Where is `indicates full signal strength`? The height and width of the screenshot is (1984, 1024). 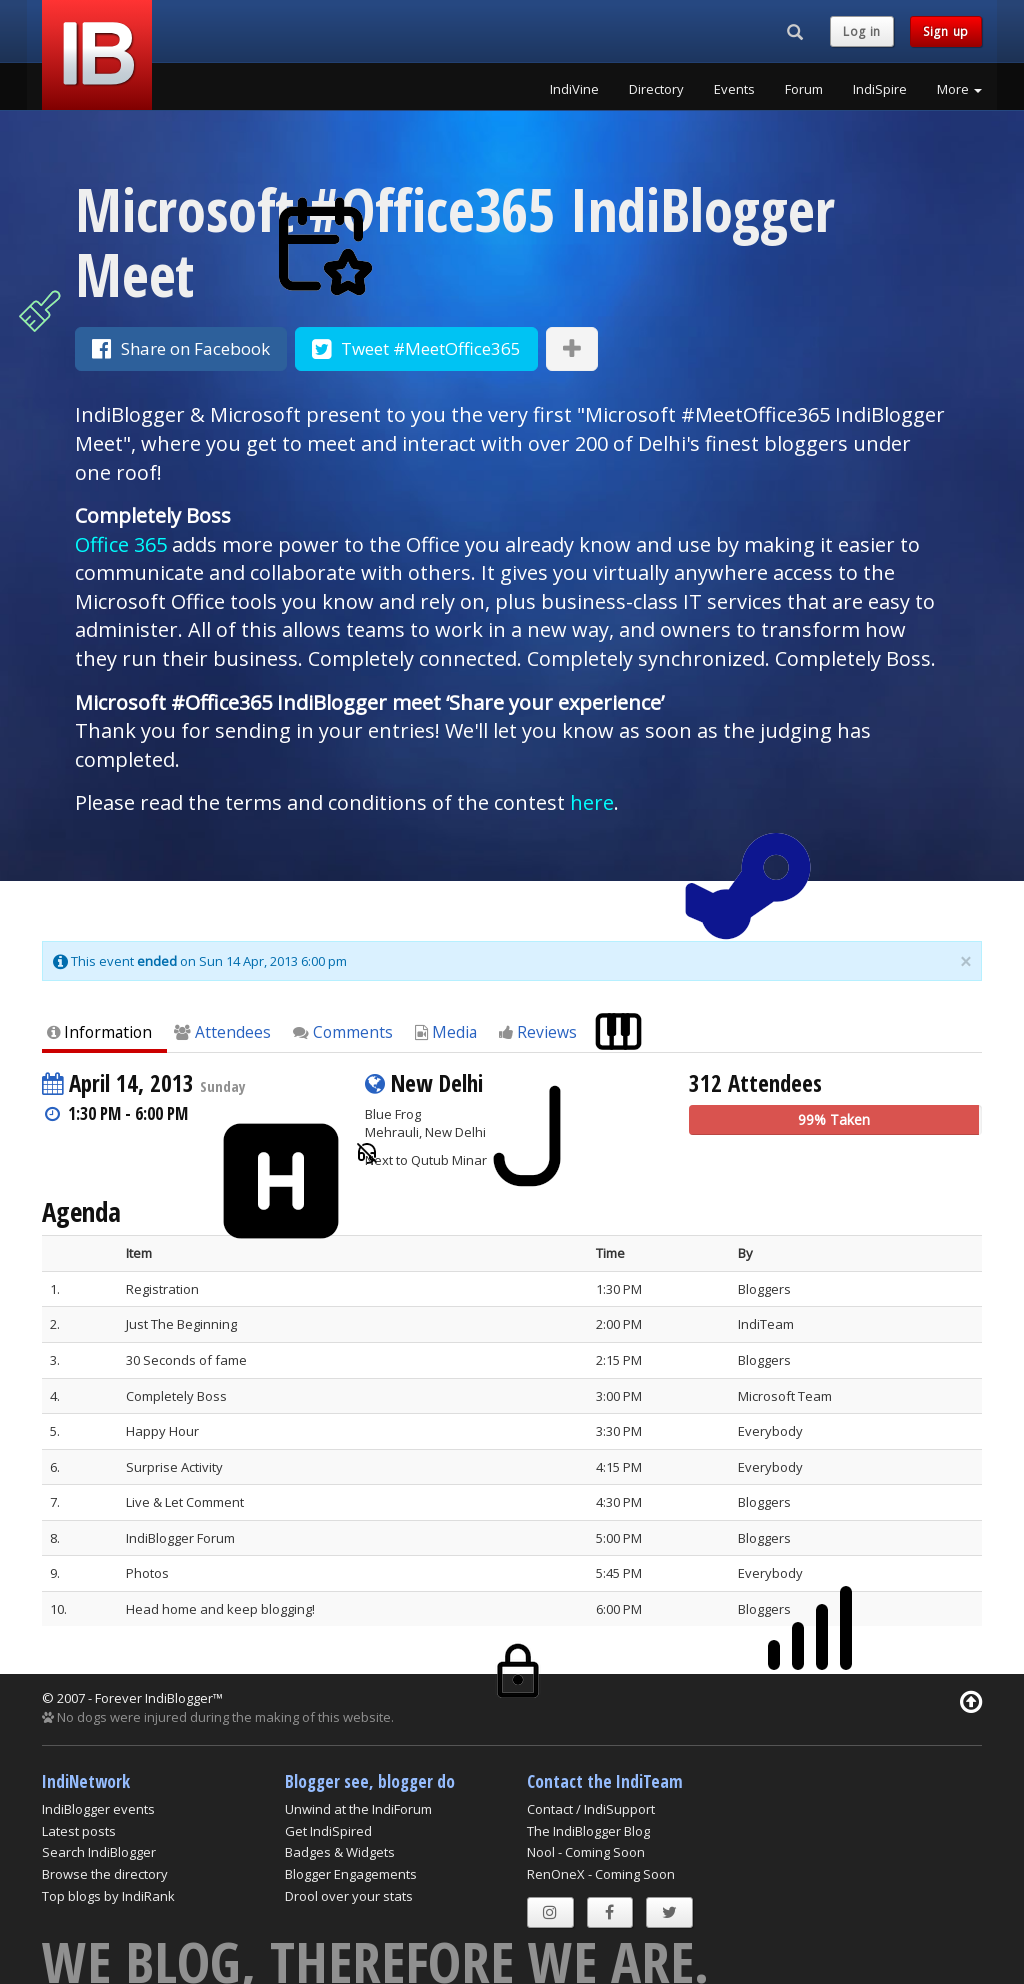 indicates full signal strength is located at coordinates (810, 1628).